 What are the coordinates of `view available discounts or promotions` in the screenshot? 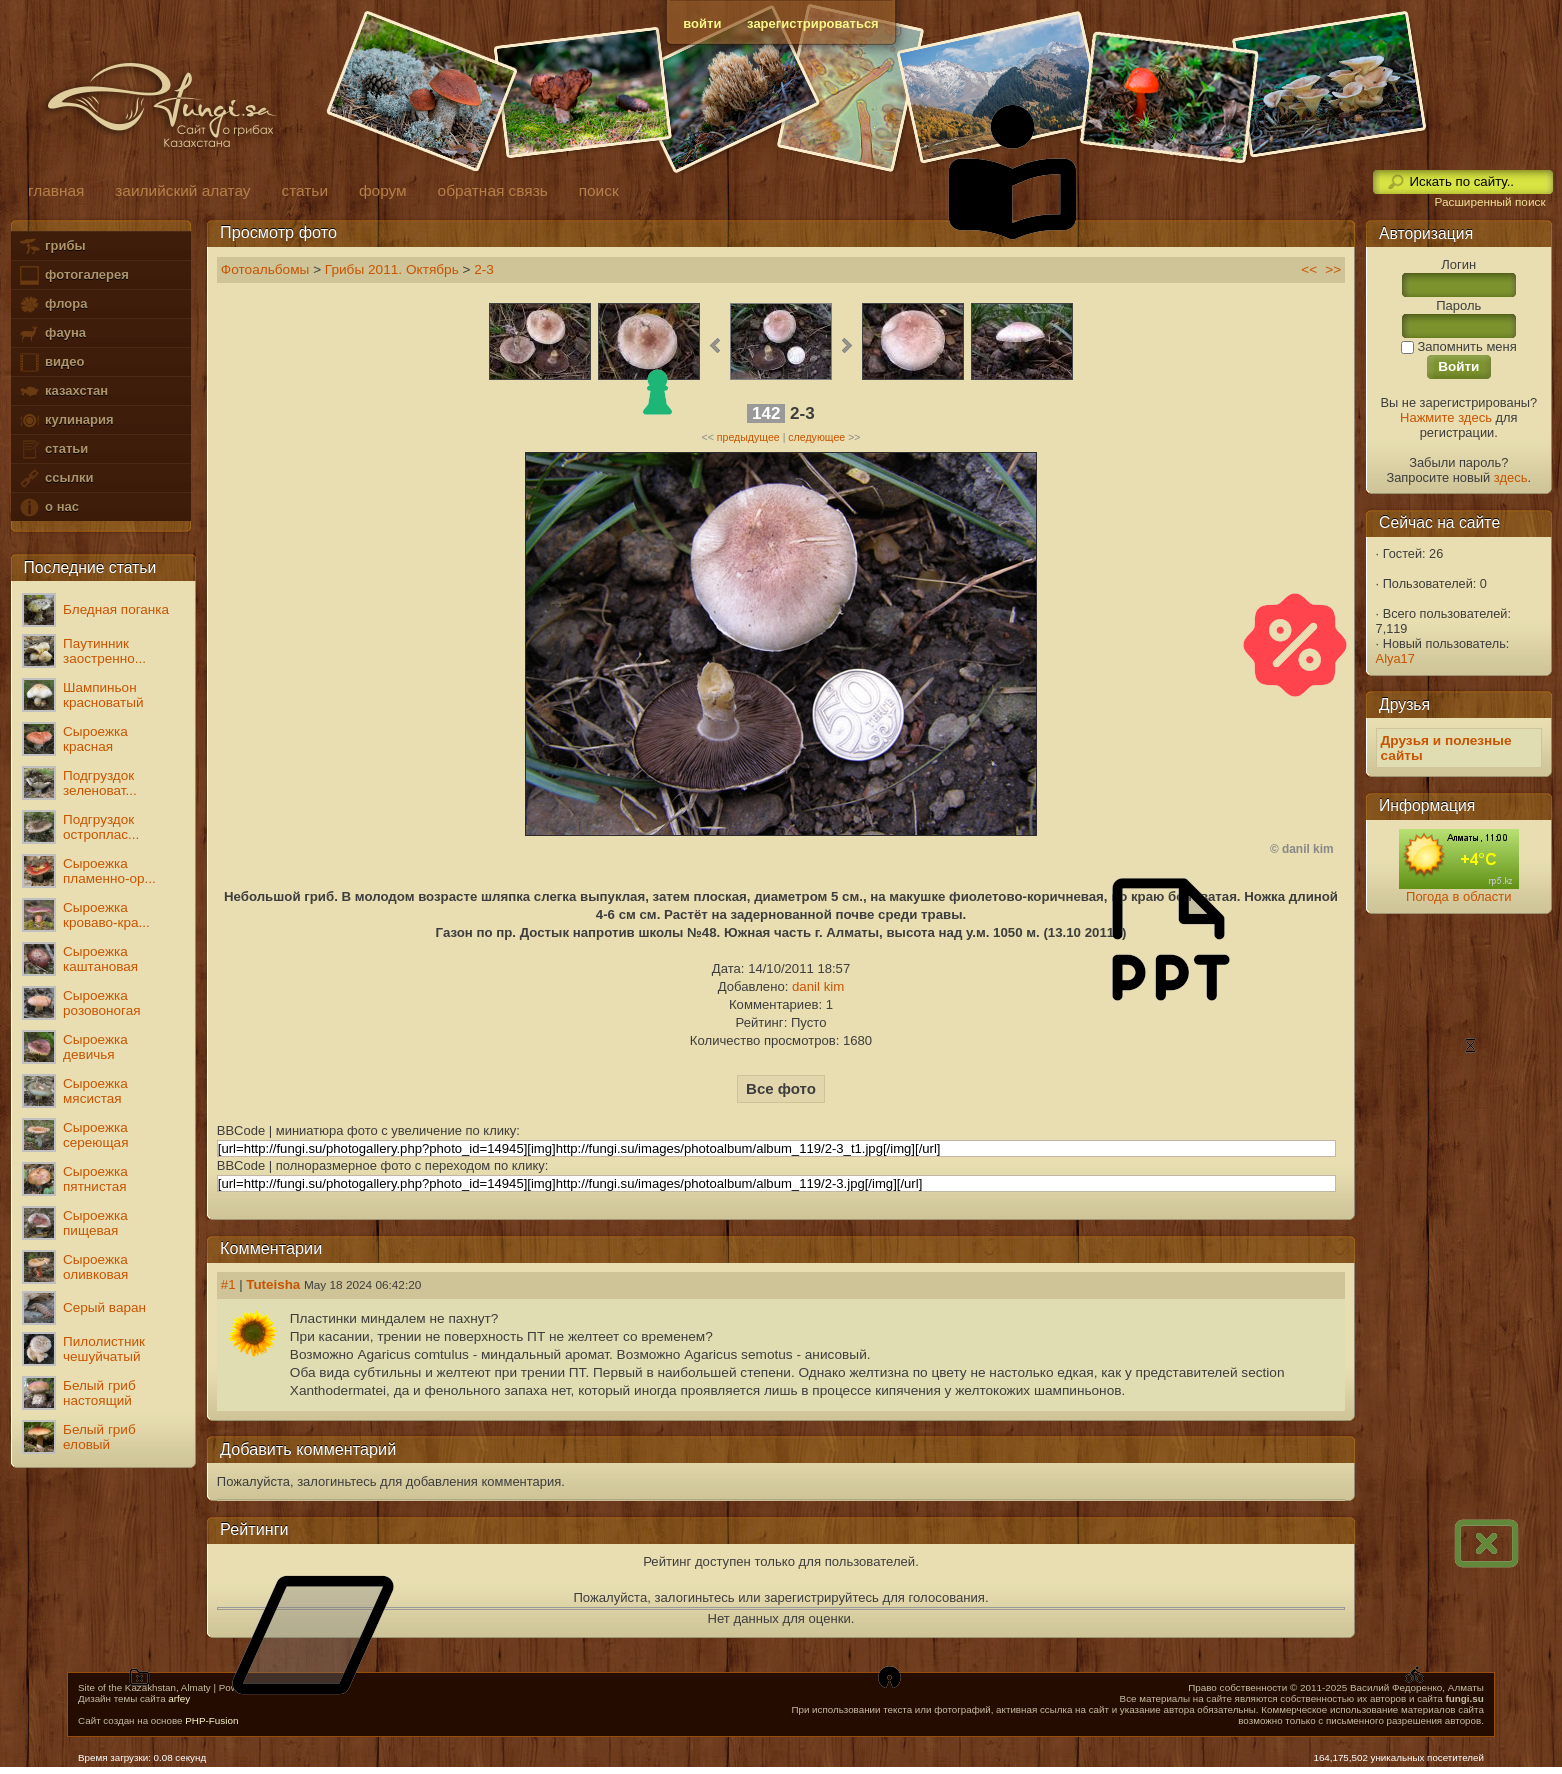 It's located at (1295, 645).